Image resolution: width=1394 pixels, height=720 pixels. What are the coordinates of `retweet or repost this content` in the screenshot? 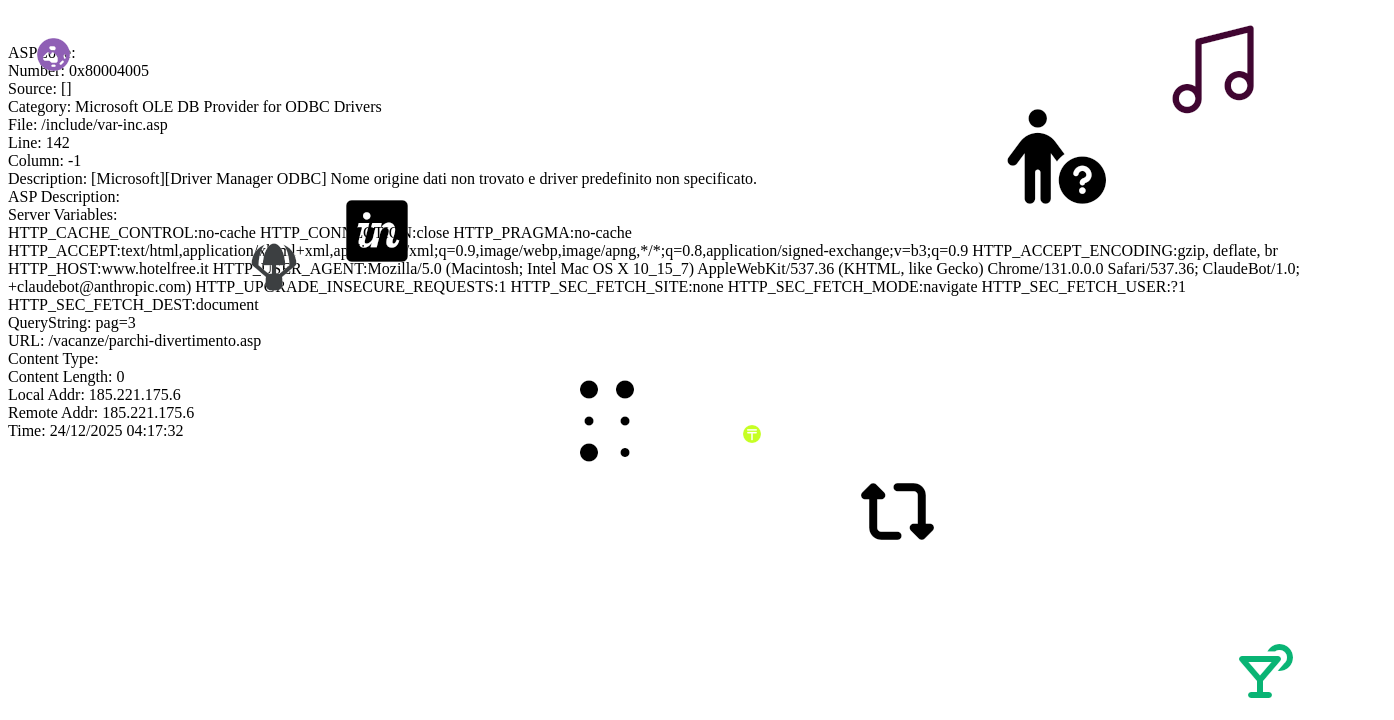 It's located at (897, 511).